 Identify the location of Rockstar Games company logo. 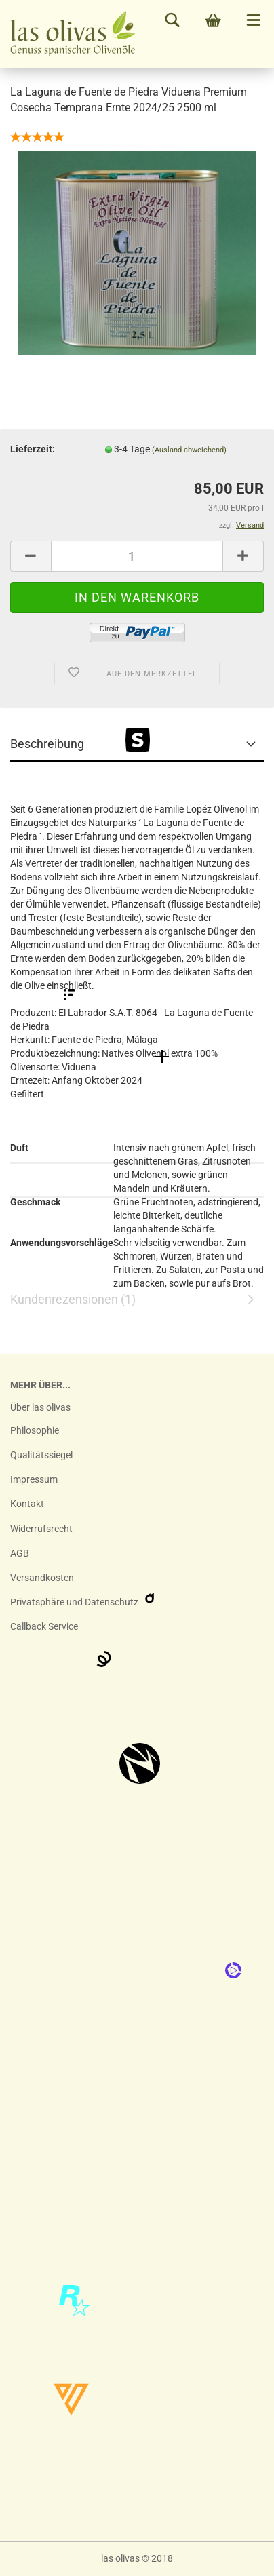
(75, 2301).